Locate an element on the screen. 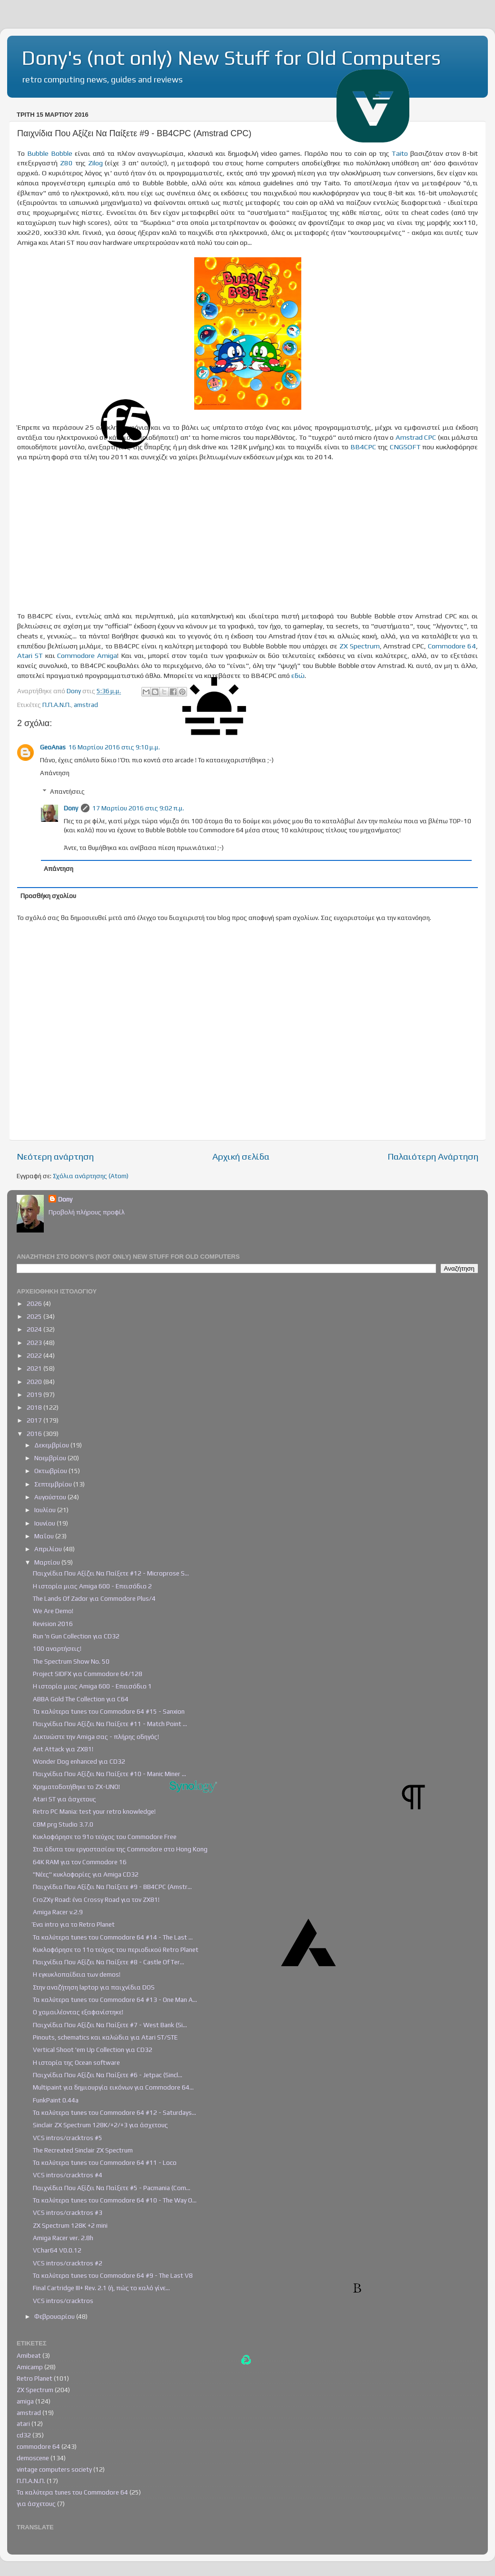  FerretDB brand logo is located at coordinates (246, 2360).